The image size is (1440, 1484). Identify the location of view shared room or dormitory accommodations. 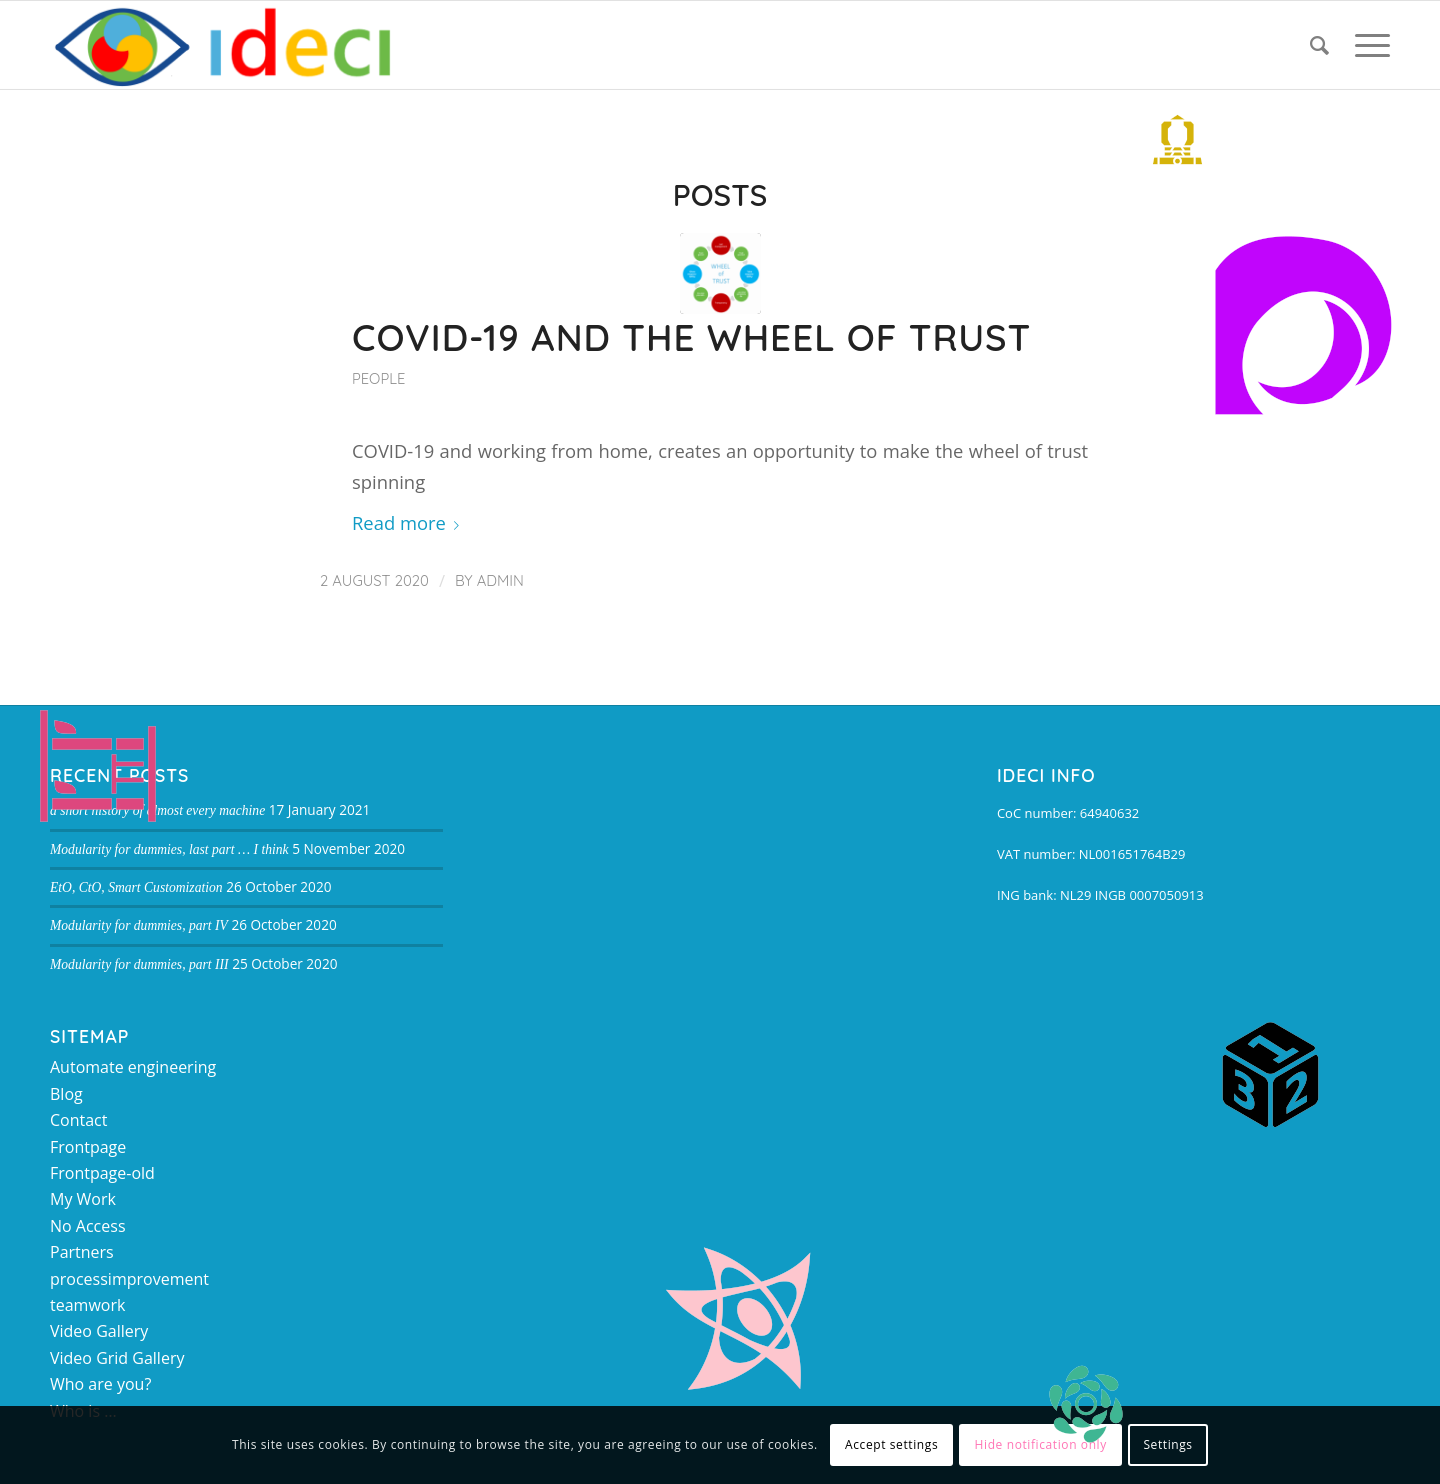
(98, 764).